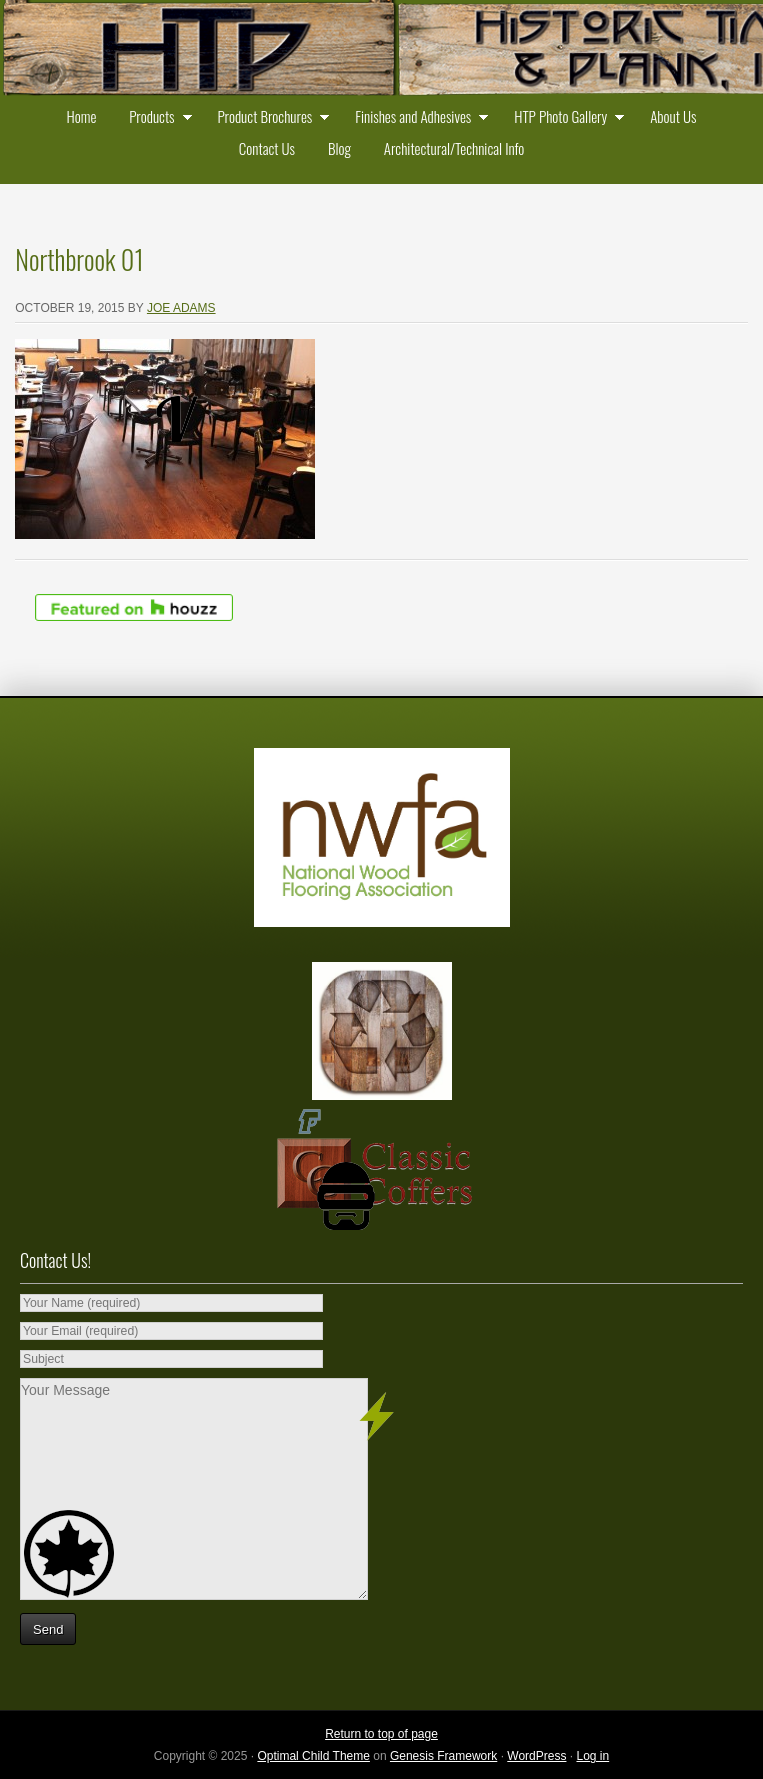 The width and height of the screenshot is (763, 1779). Describe the element at coordinates (69, 1554) in the screenshot. I see `open the Air Canada app or website` at that location.